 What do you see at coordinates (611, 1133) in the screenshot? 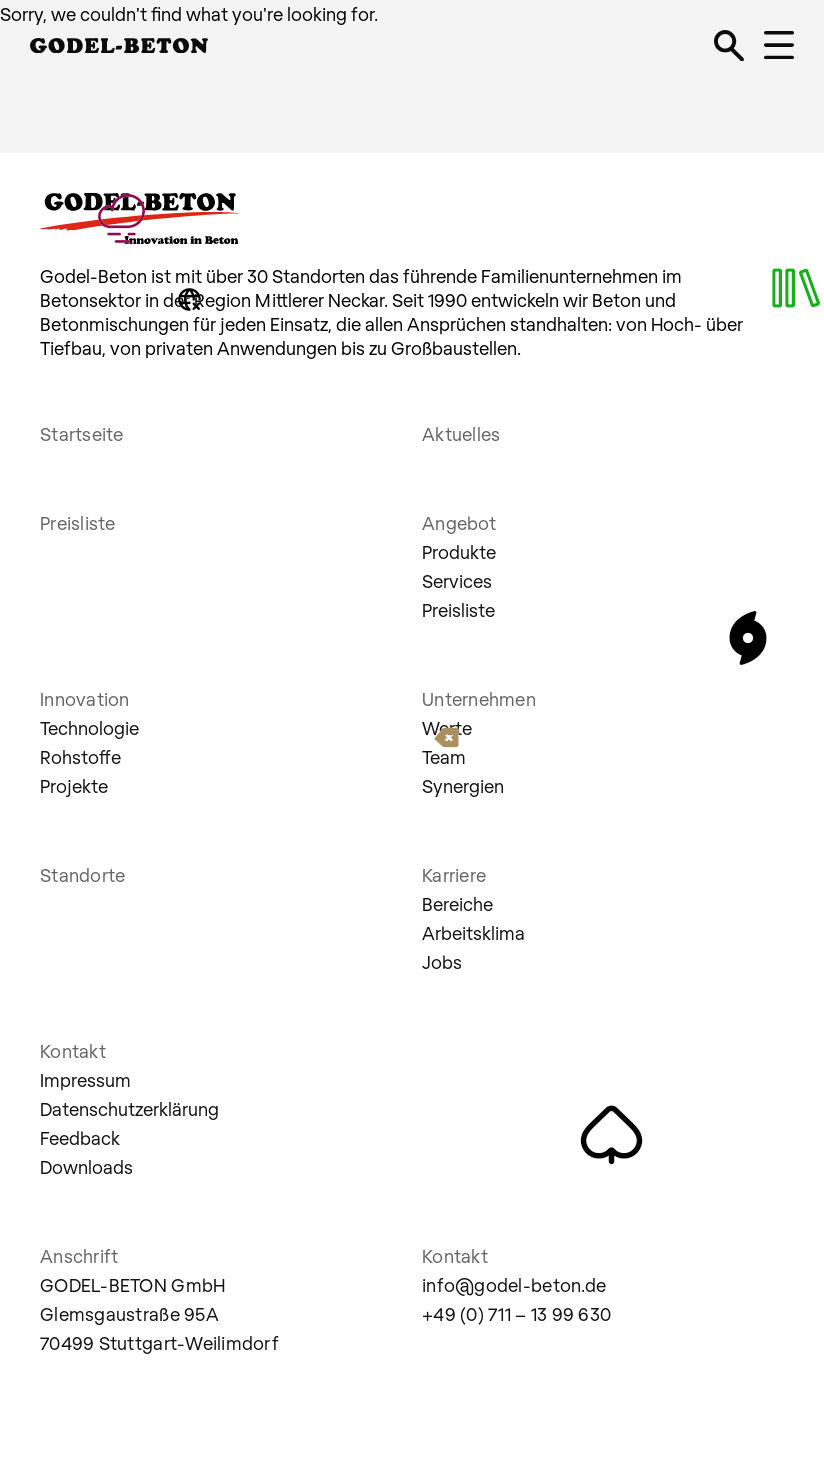
I see `spade suit symbol for card games` at bounding box center [611, 1133].